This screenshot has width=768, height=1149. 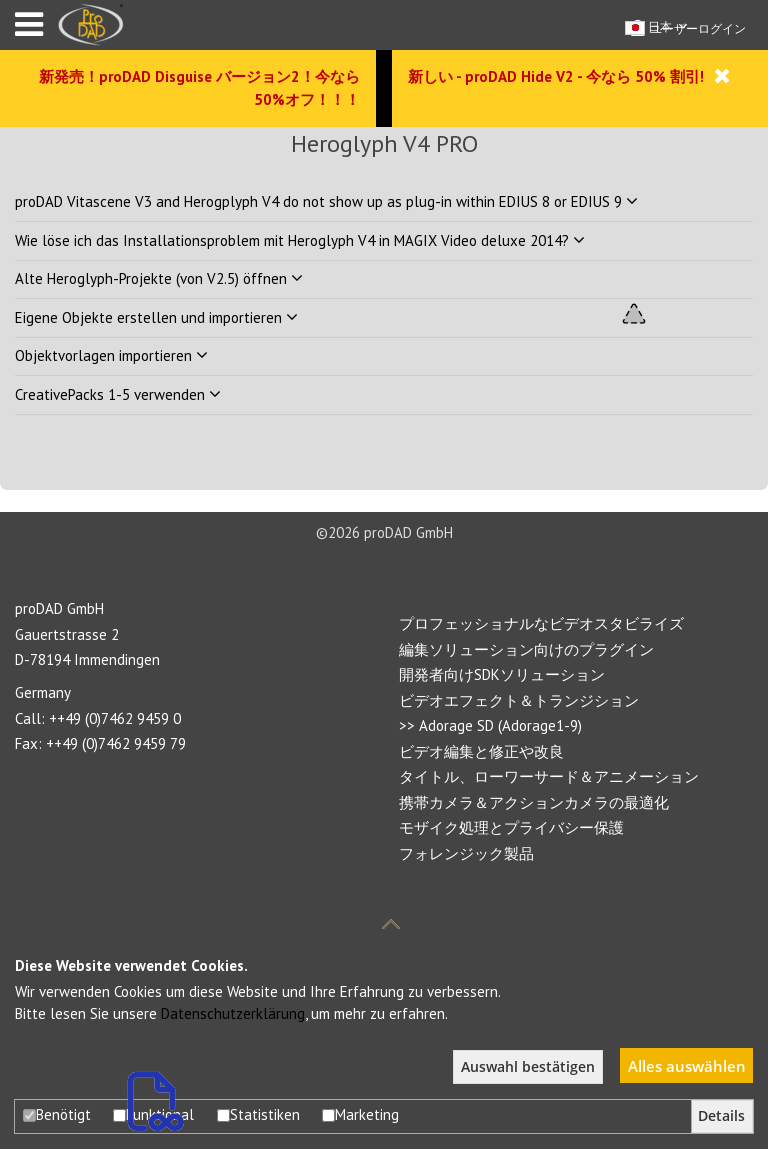 What do you see at coordinates (634, 314) in the screenshot?
I see `indicates a draft or incomplete state` at bounding box center [634, 314].